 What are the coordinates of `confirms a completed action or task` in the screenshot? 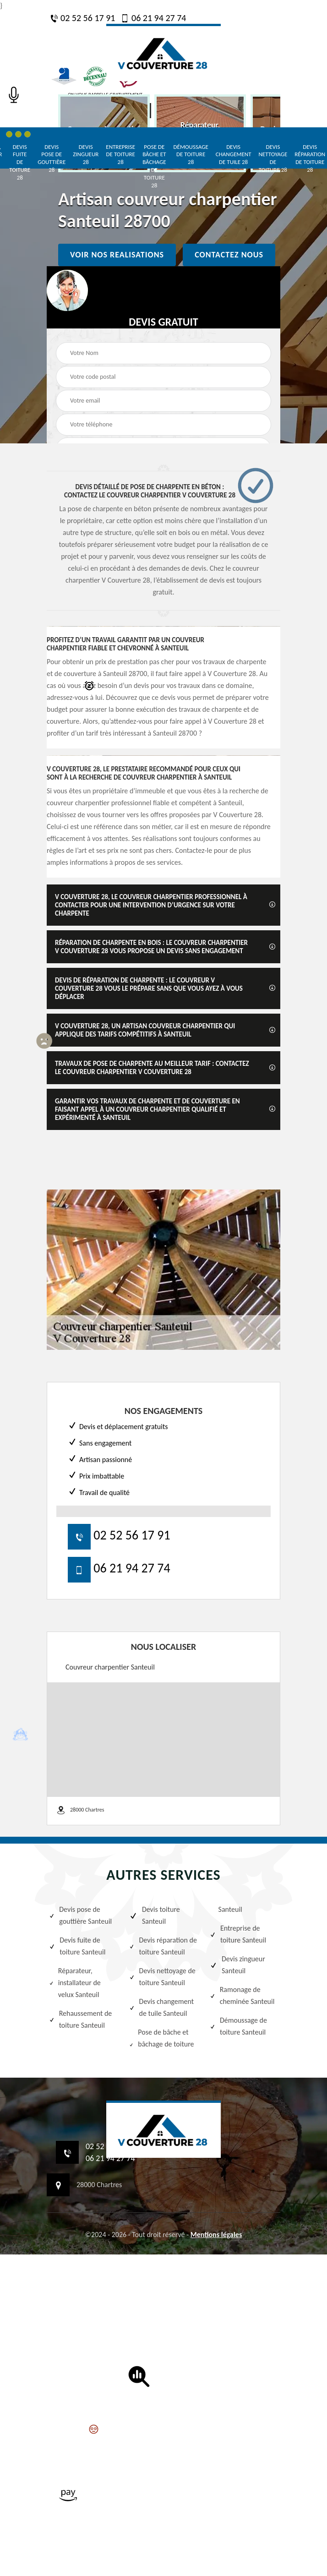 It's located at (256, 486).